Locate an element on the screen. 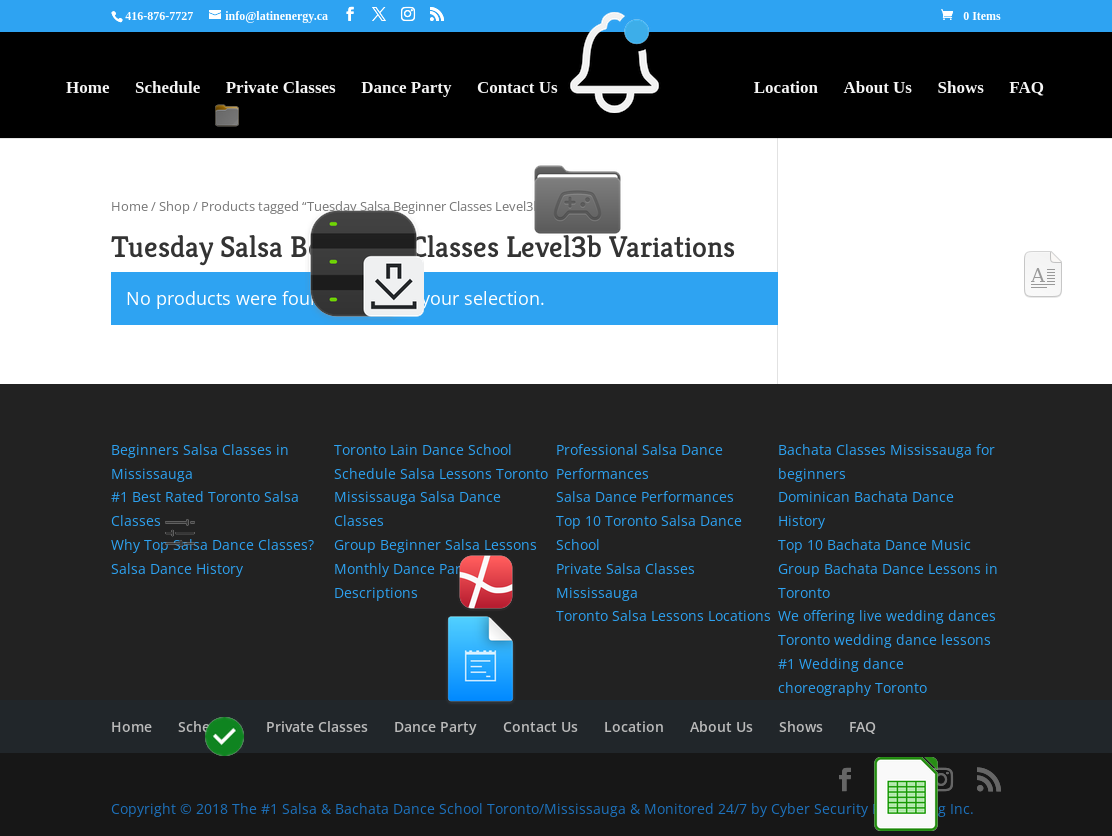 Image resolution: width=1112 pixels, height=836 pixels. indicates new notifications available is located at coordinates (614, 62).